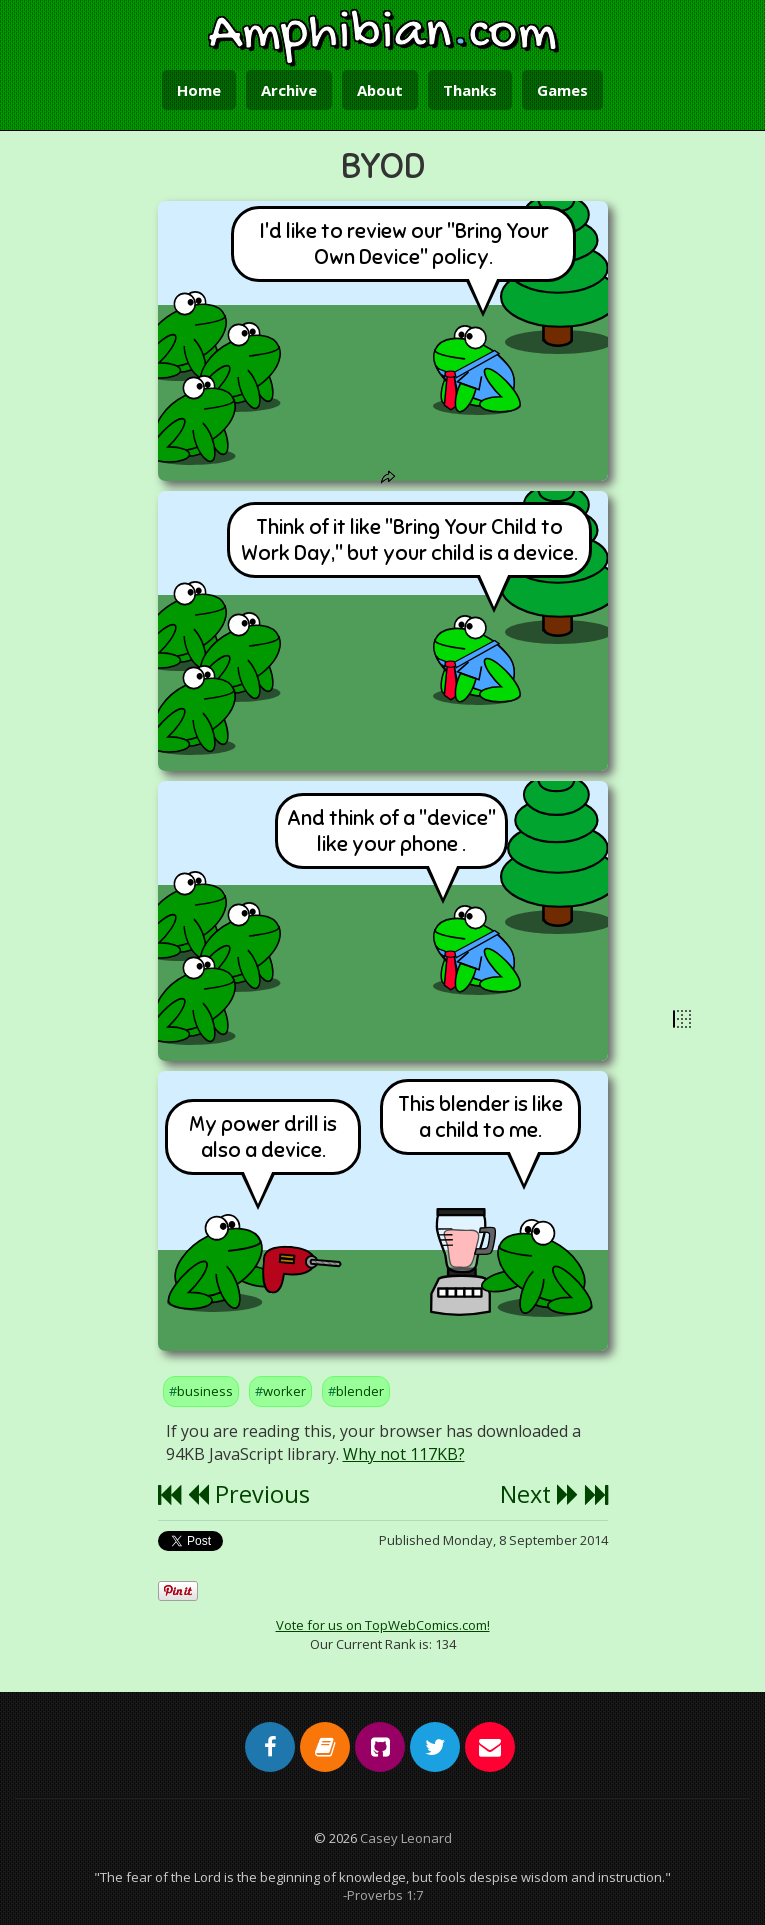 The height and width of the screenshot is (1925, 765). Describe the element at coordinates (388, 477) in the screenshot. I see `share content with others` at that location.